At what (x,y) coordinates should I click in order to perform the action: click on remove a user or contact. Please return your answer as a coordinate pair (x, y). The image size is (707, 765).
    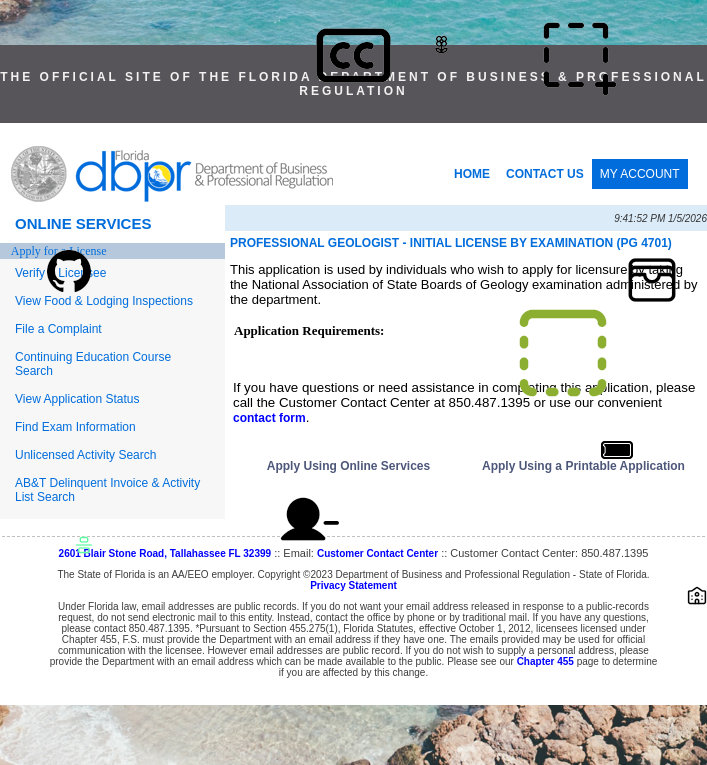
    Looking at the image, I should click on (308, 521).